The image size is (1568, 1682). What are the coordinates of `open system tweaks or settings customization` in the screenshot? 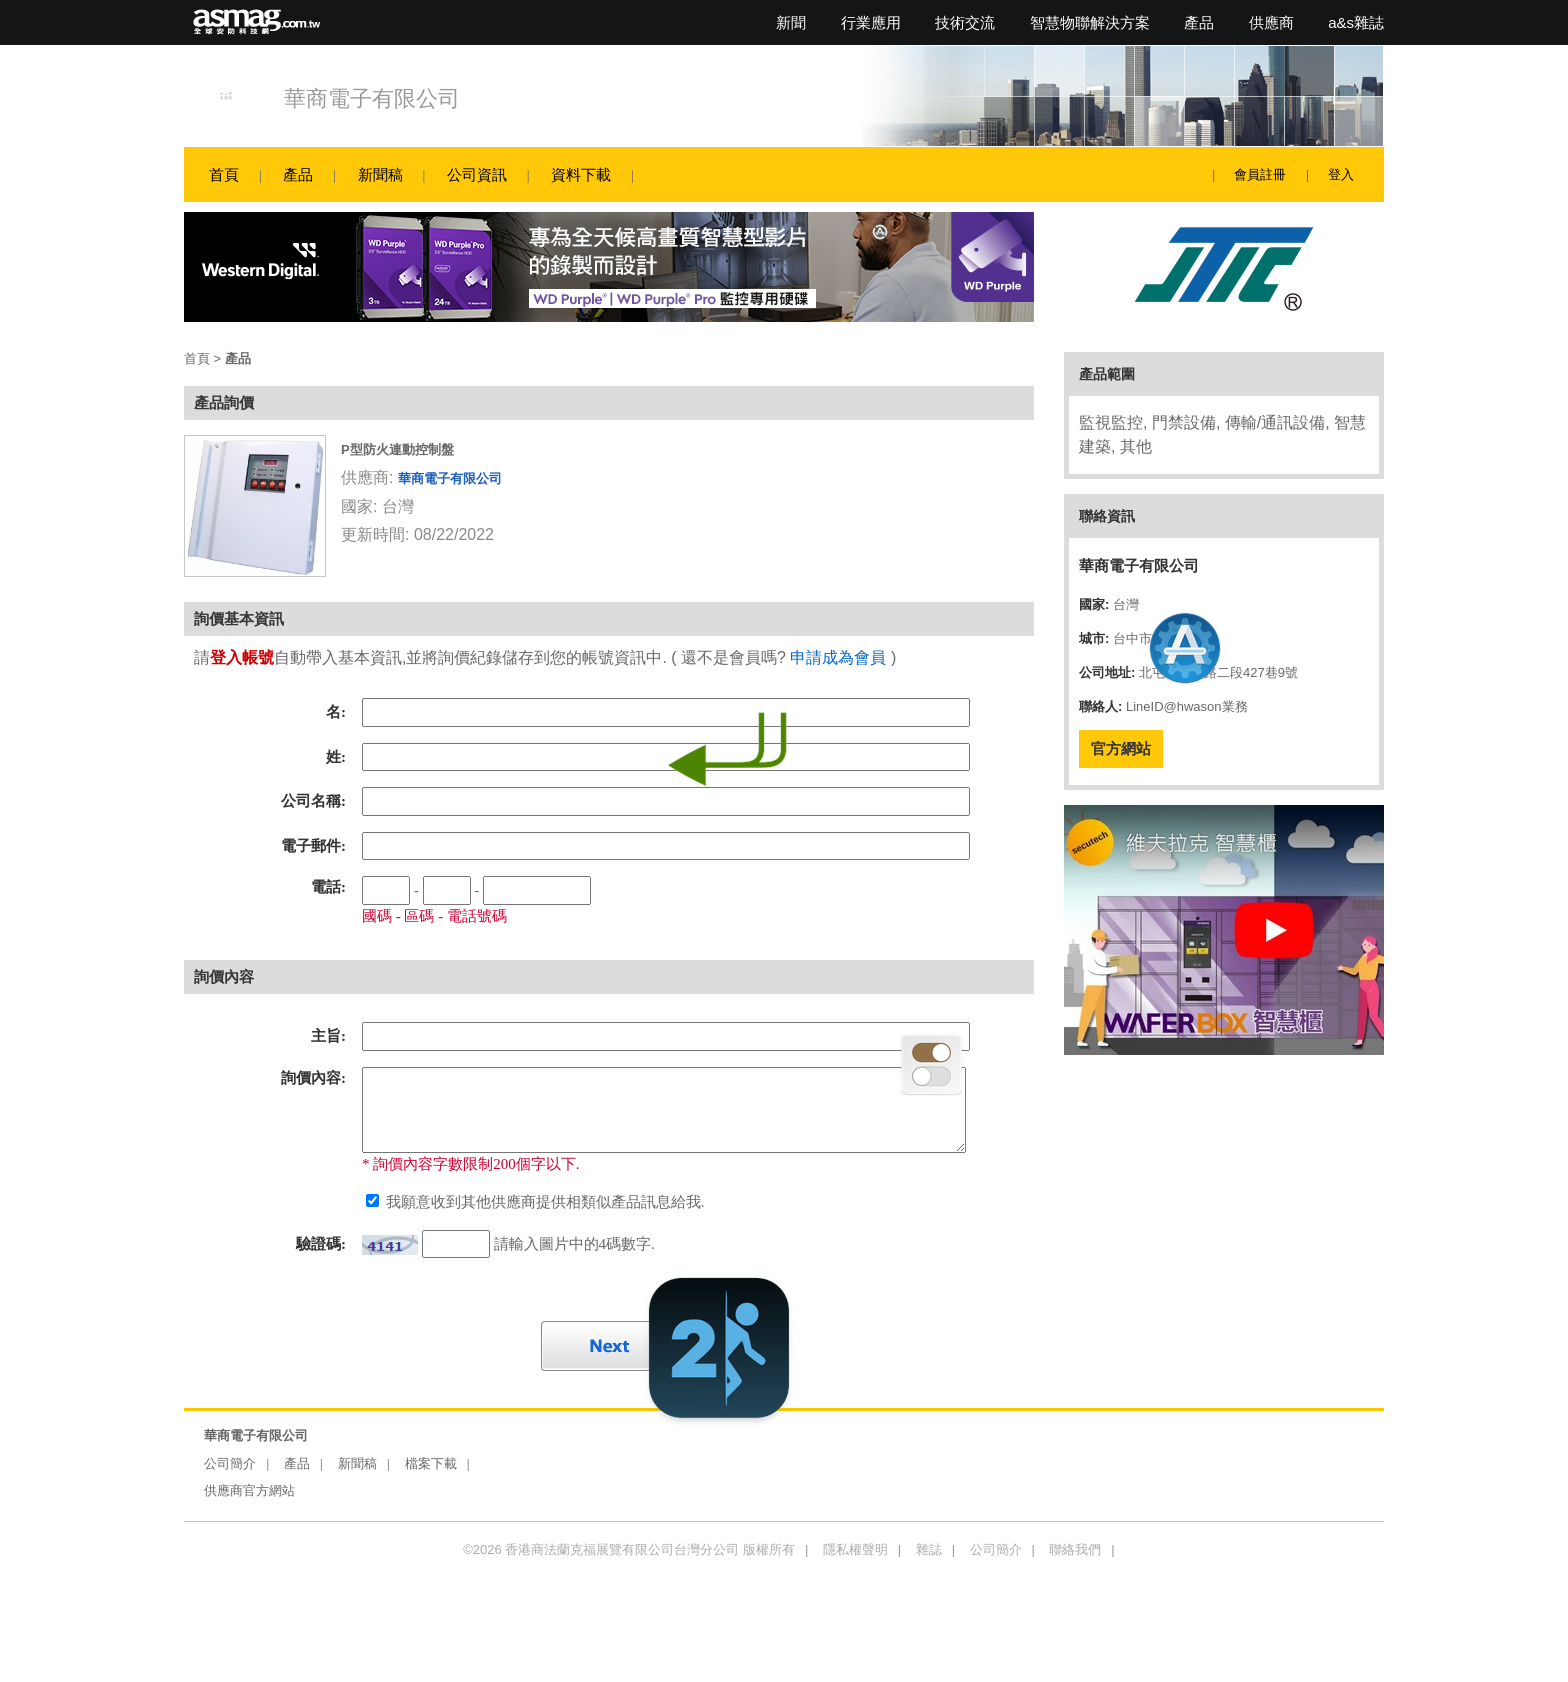 It's located at (931, 1064).